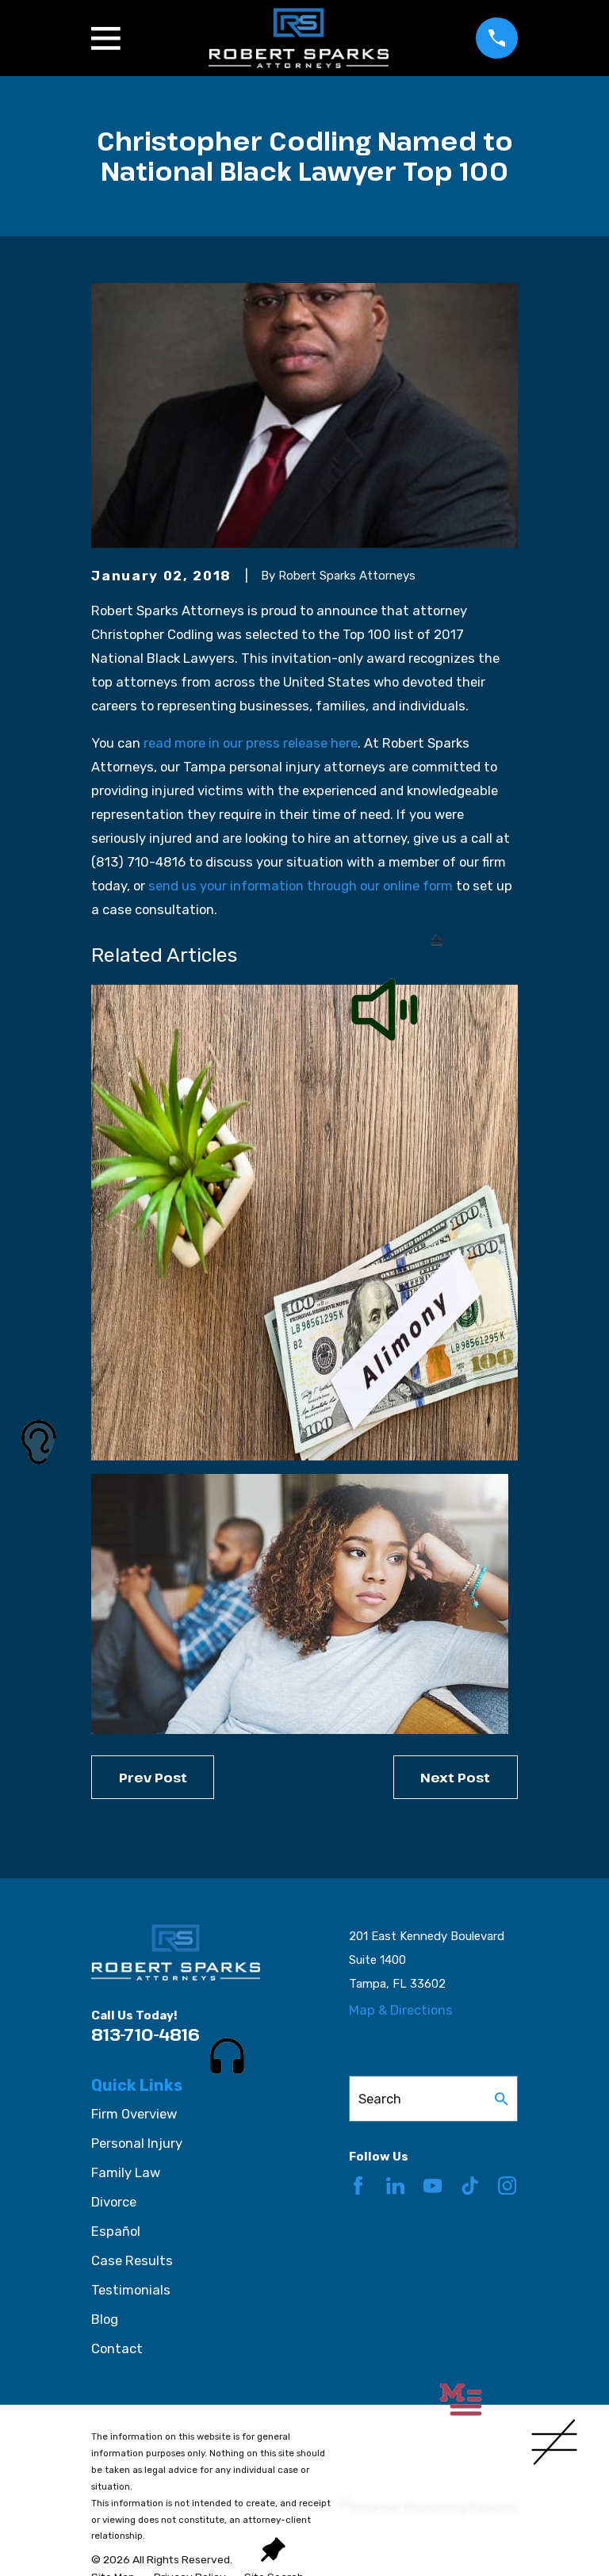  Describe the element at coordinates (273, 2550) in the screenshot. I see `pin this item to keep it visible` at that location.